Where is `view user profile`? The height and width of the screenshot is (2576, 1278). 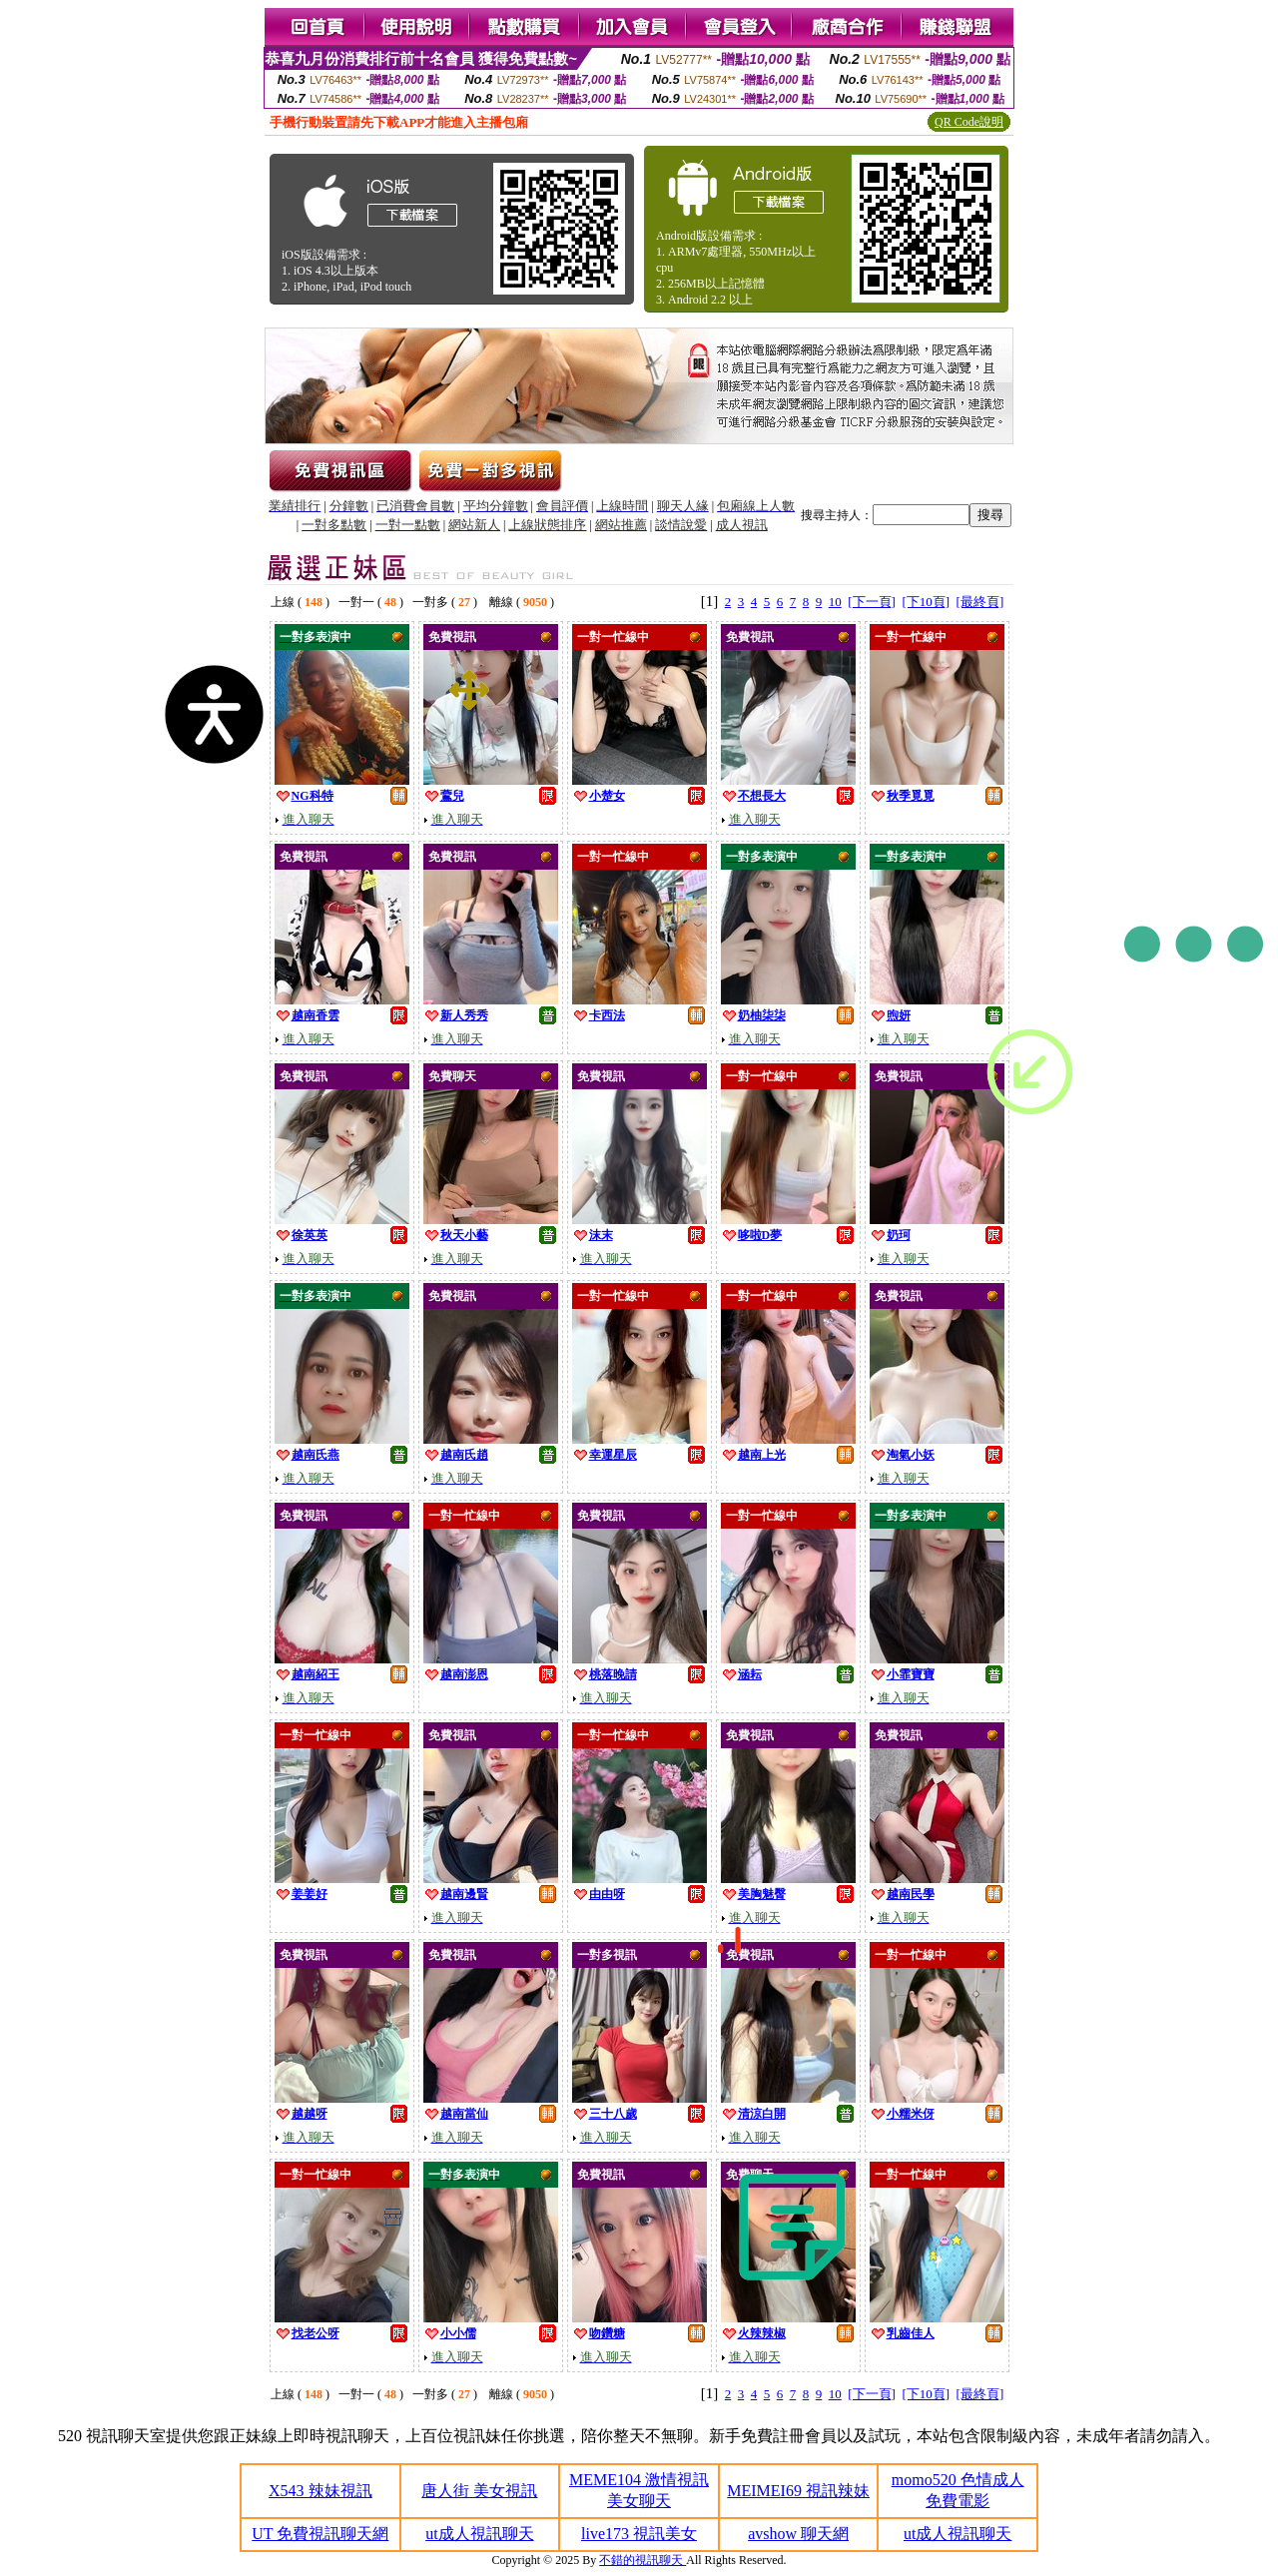 view user profile is located at coordinates (214, 714).